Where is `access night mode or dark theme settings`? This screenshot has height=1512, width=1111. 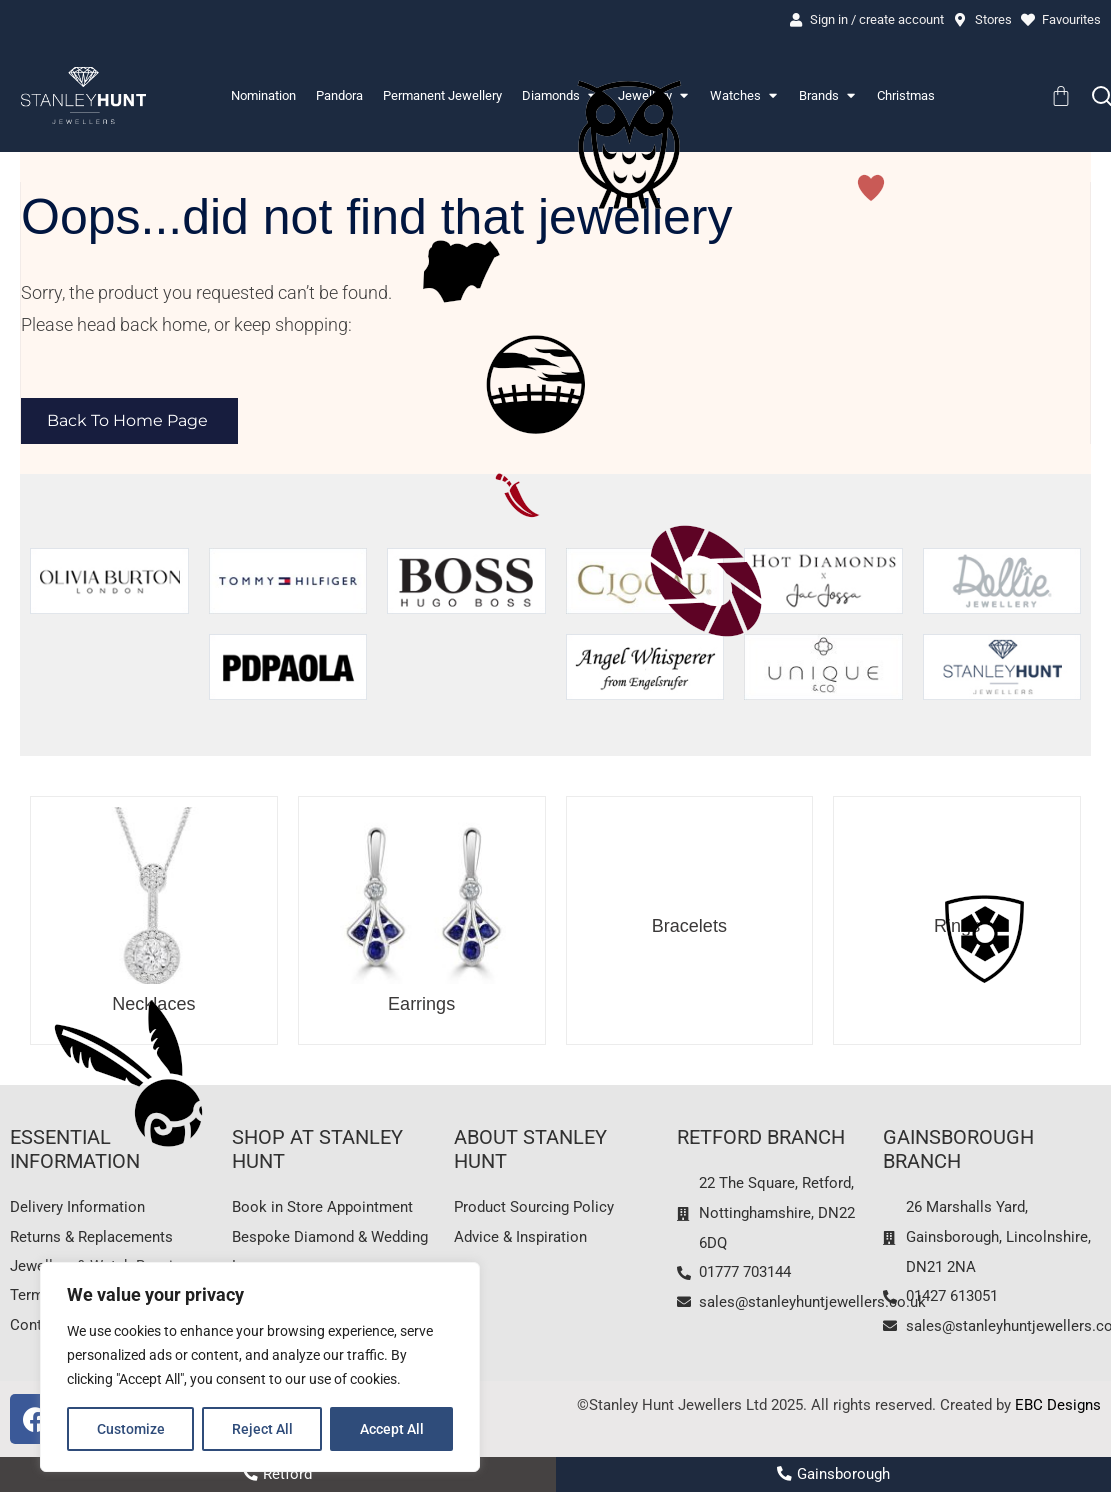 access night mode or dark theme settings is located at coordinates (629, 145).